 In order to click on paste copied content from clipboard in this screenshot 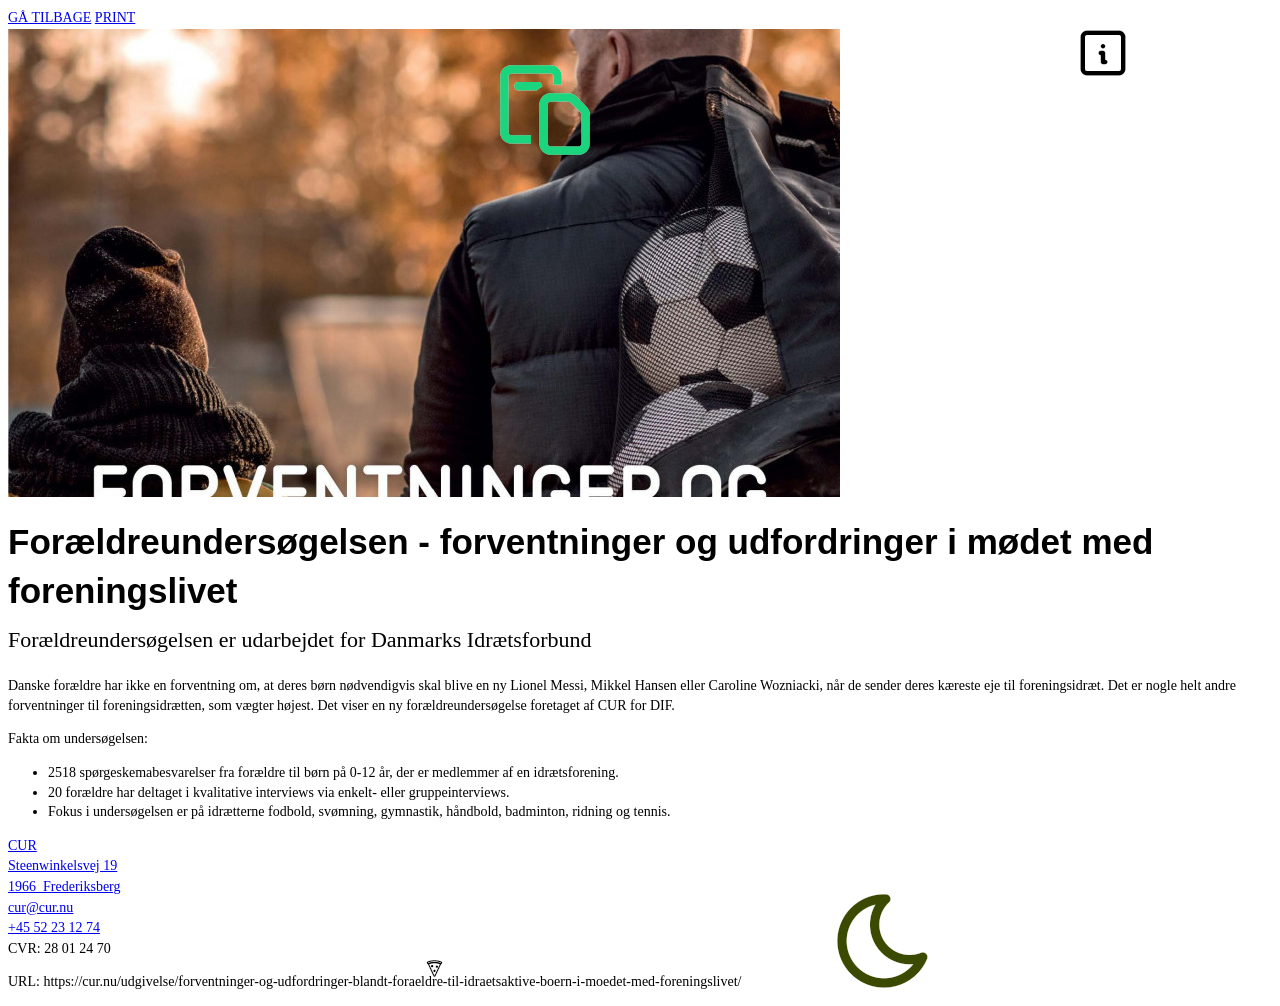, I will do `click(545, 110)`.